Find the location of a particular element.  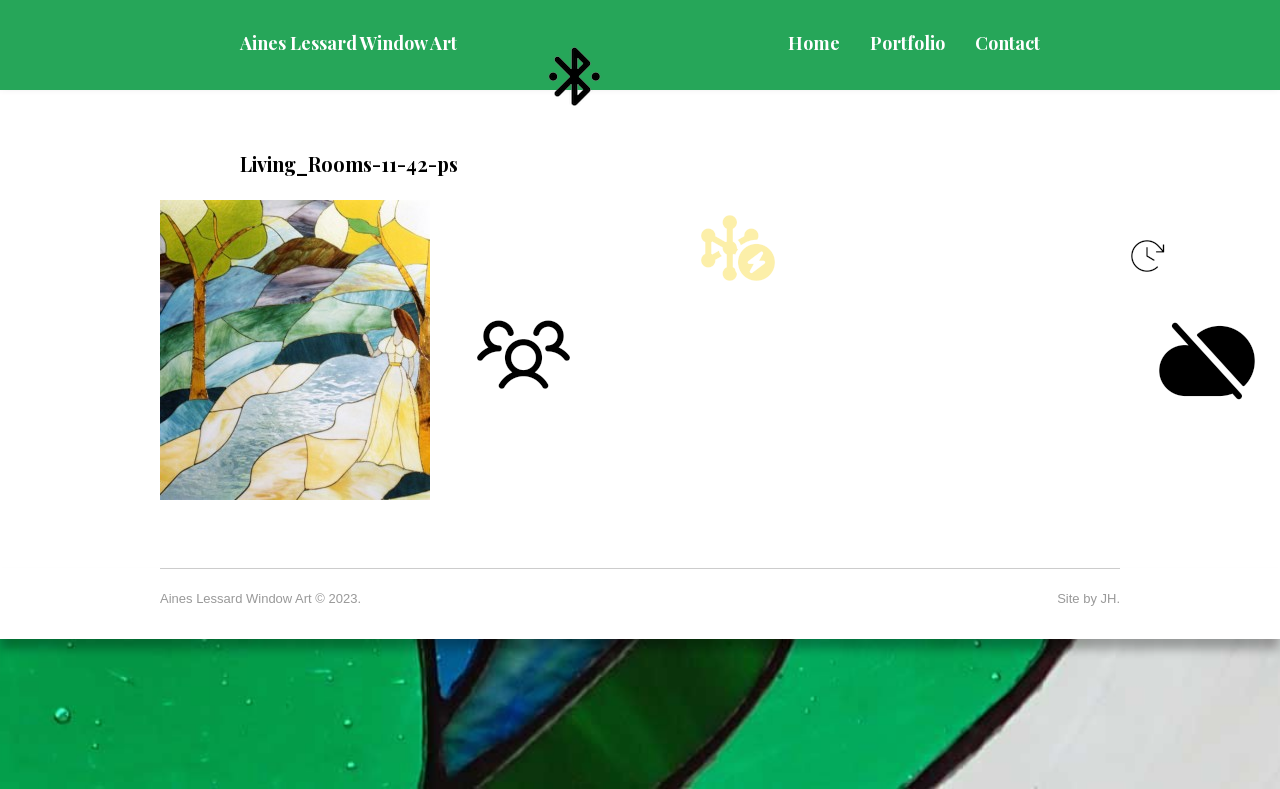

indicates no cloud connection or offline status is located at coordinates (1207, 361).